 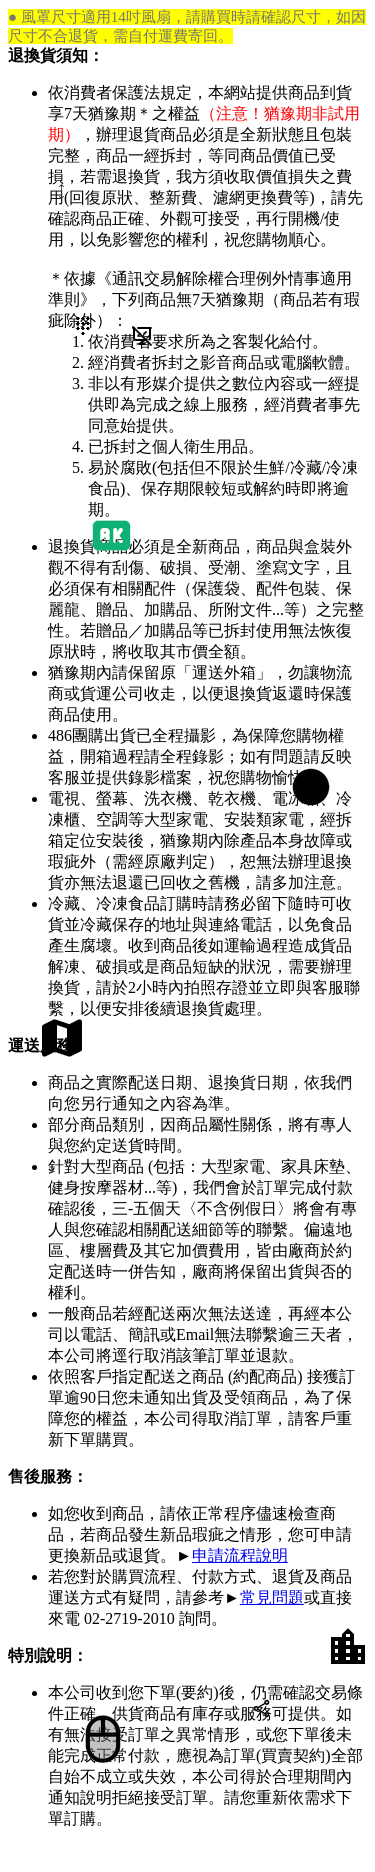 What do you see at coordinates (261, 1708) in the screenshot?
I see `share content with others` at bounding box center [261, 1708].